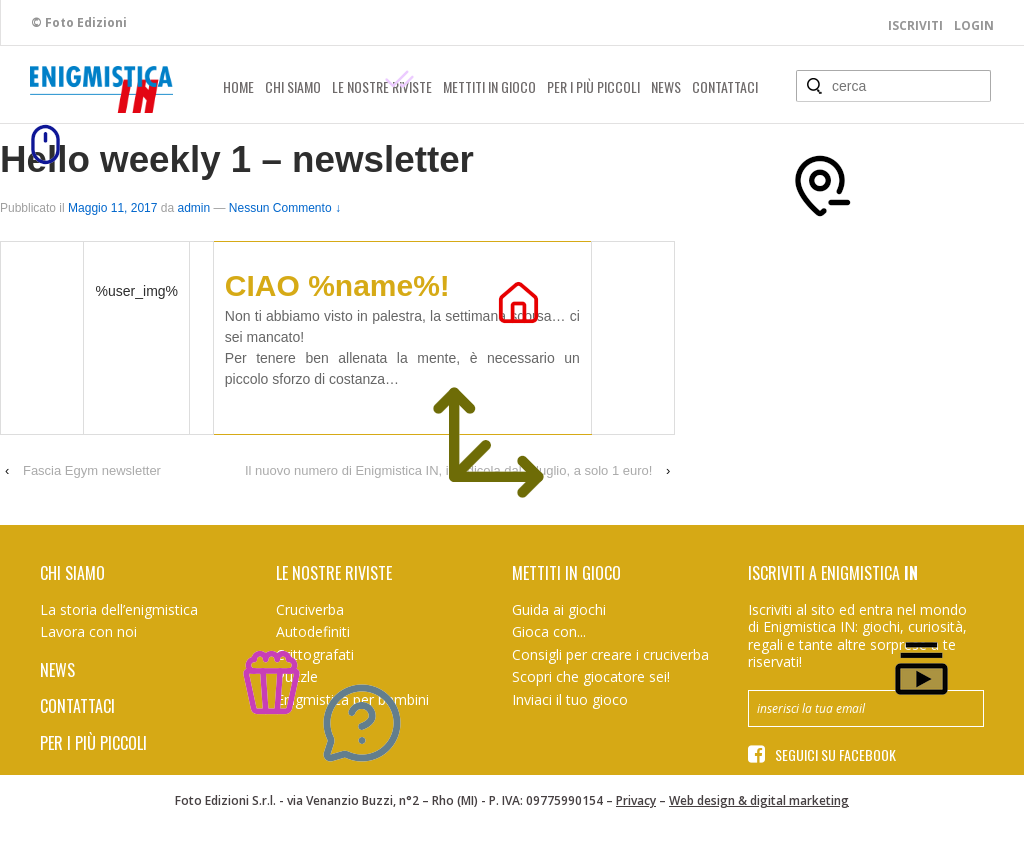  I want to click on access movies or entertainment content, so click(271, 682).